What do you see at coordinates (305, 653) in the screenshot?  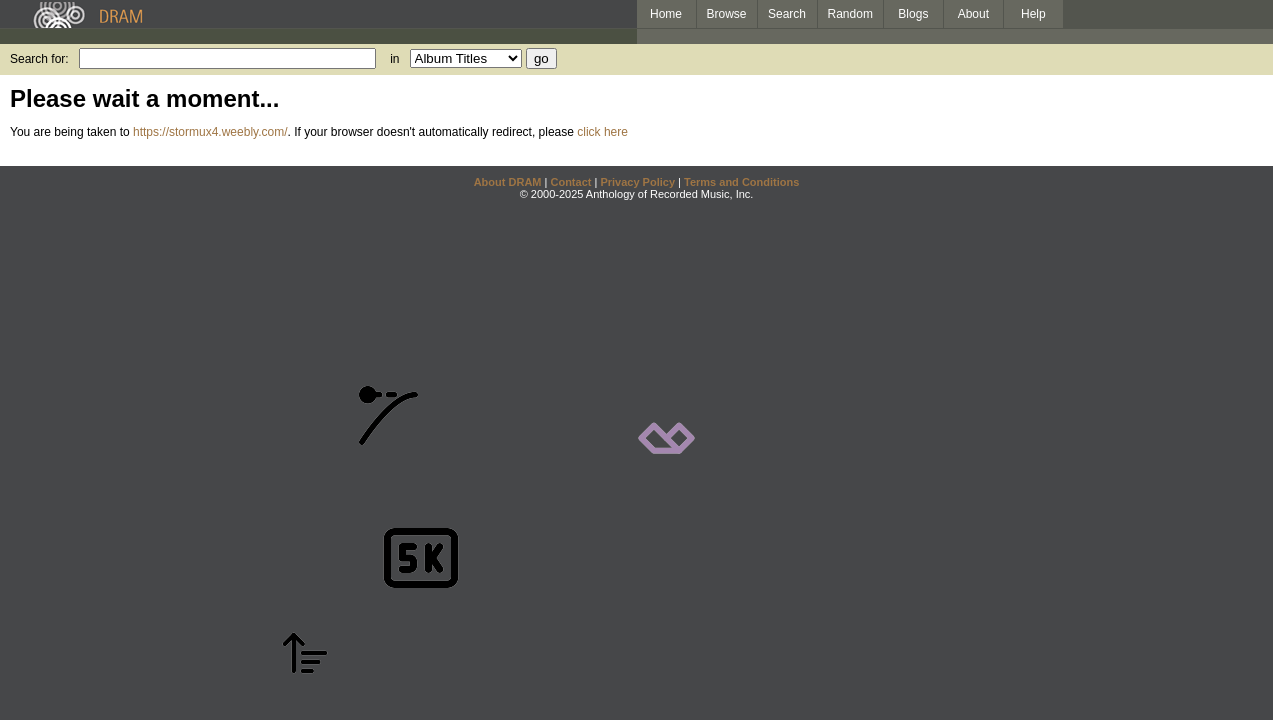 I see `sort items in ascending order` at bounding box center [305, 653].